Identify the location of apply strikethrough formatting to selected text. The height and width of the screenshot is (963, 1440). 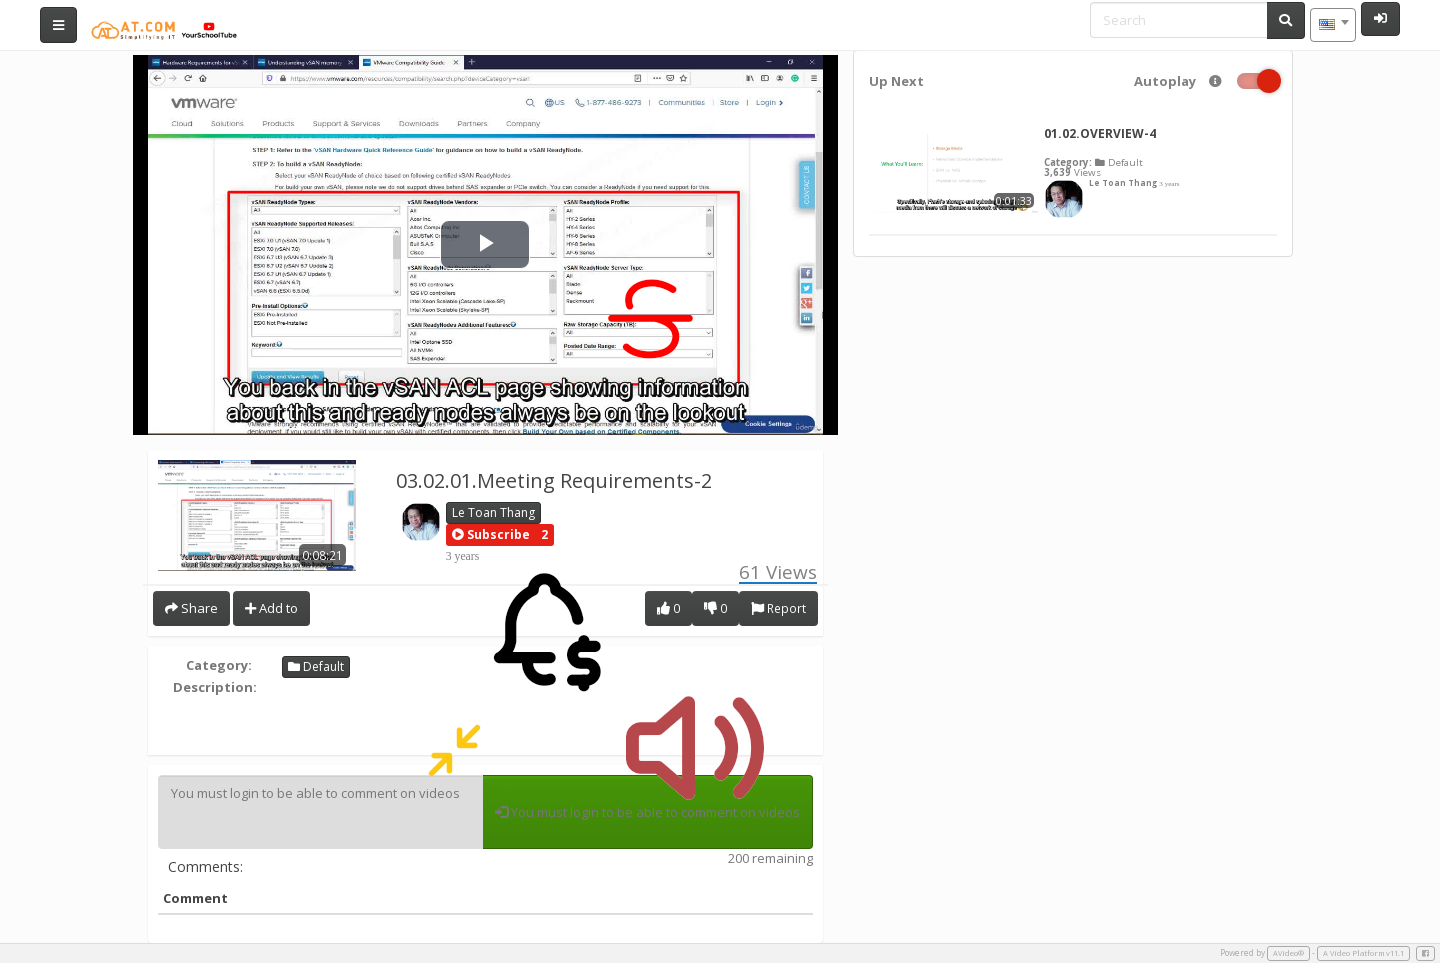
(650, 319).